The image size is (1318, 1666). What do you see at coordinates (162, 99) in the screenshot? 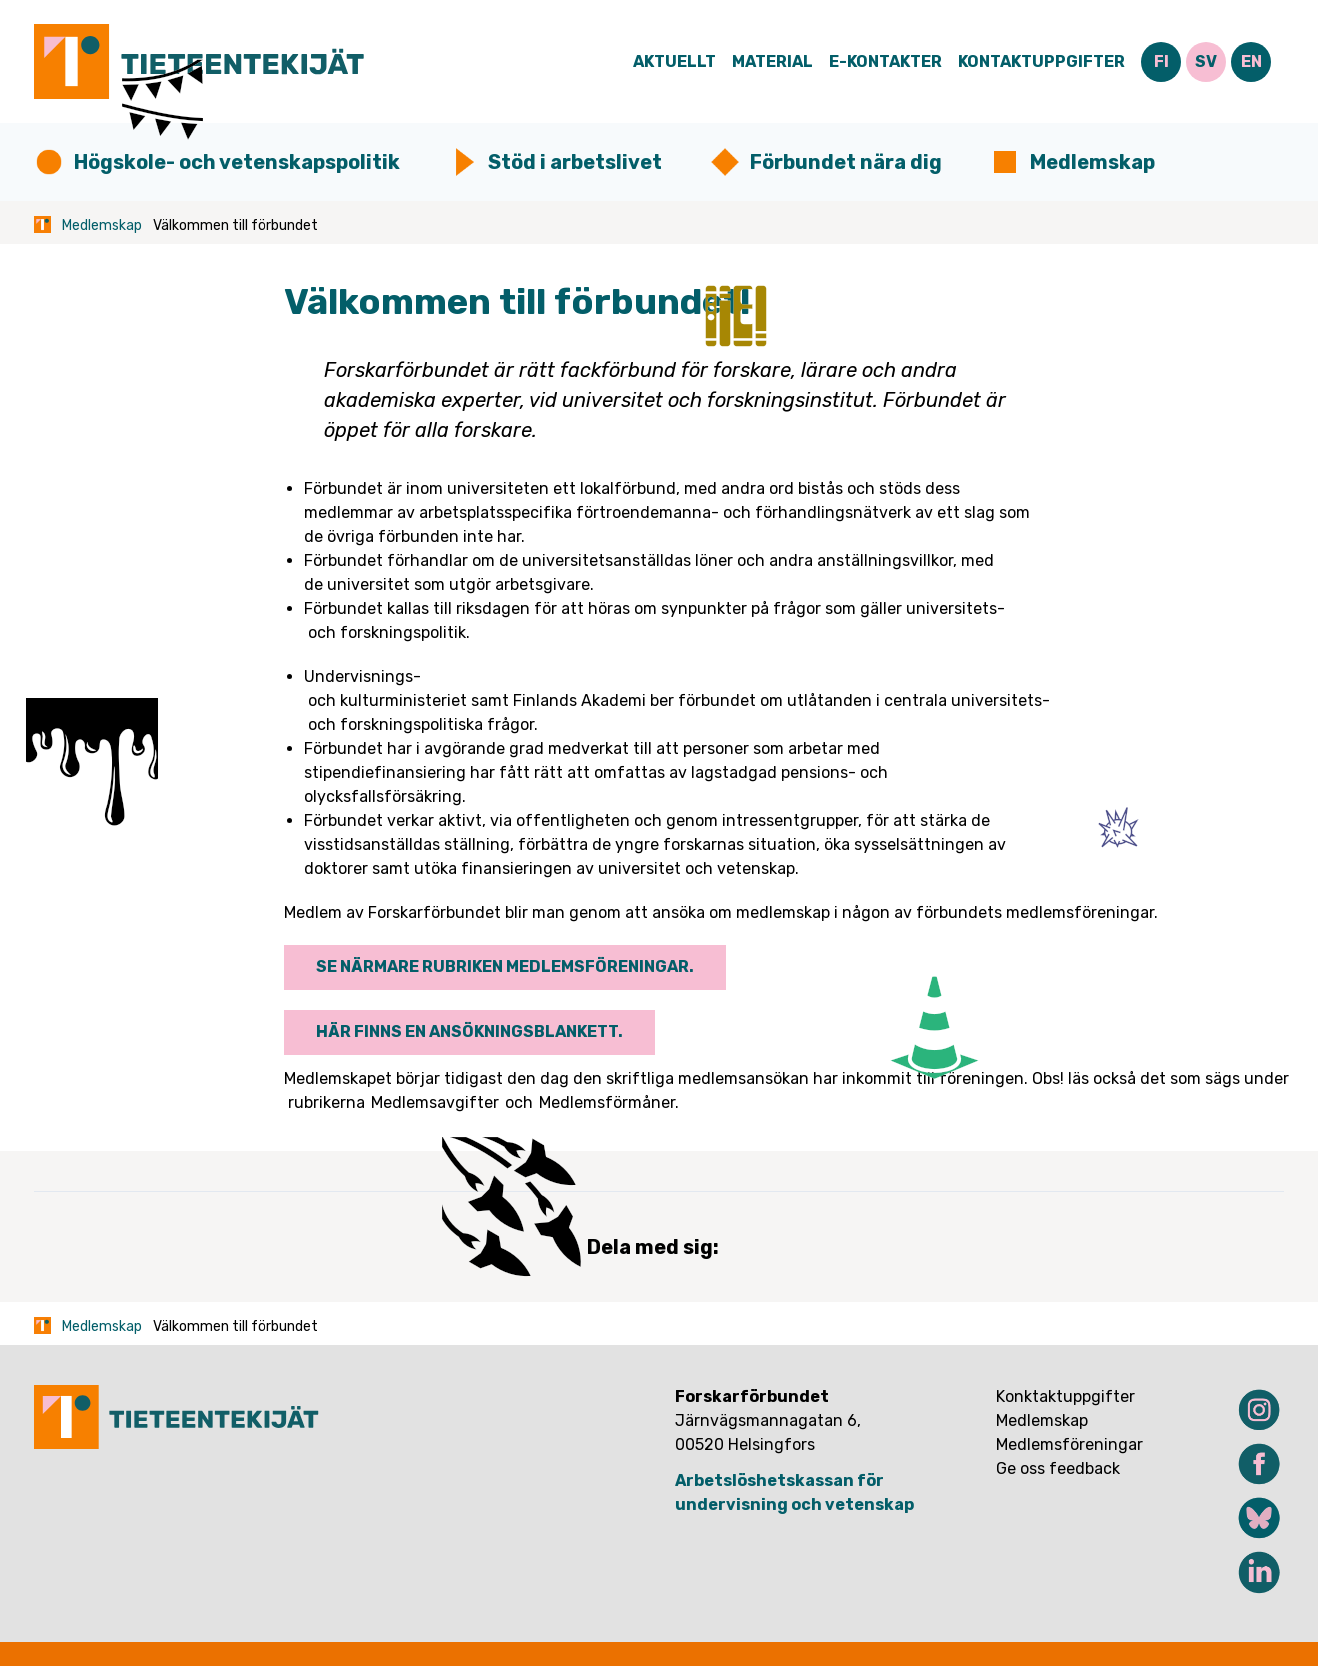
I see `indicates a celebration or event` at bounding box center [162, 99].